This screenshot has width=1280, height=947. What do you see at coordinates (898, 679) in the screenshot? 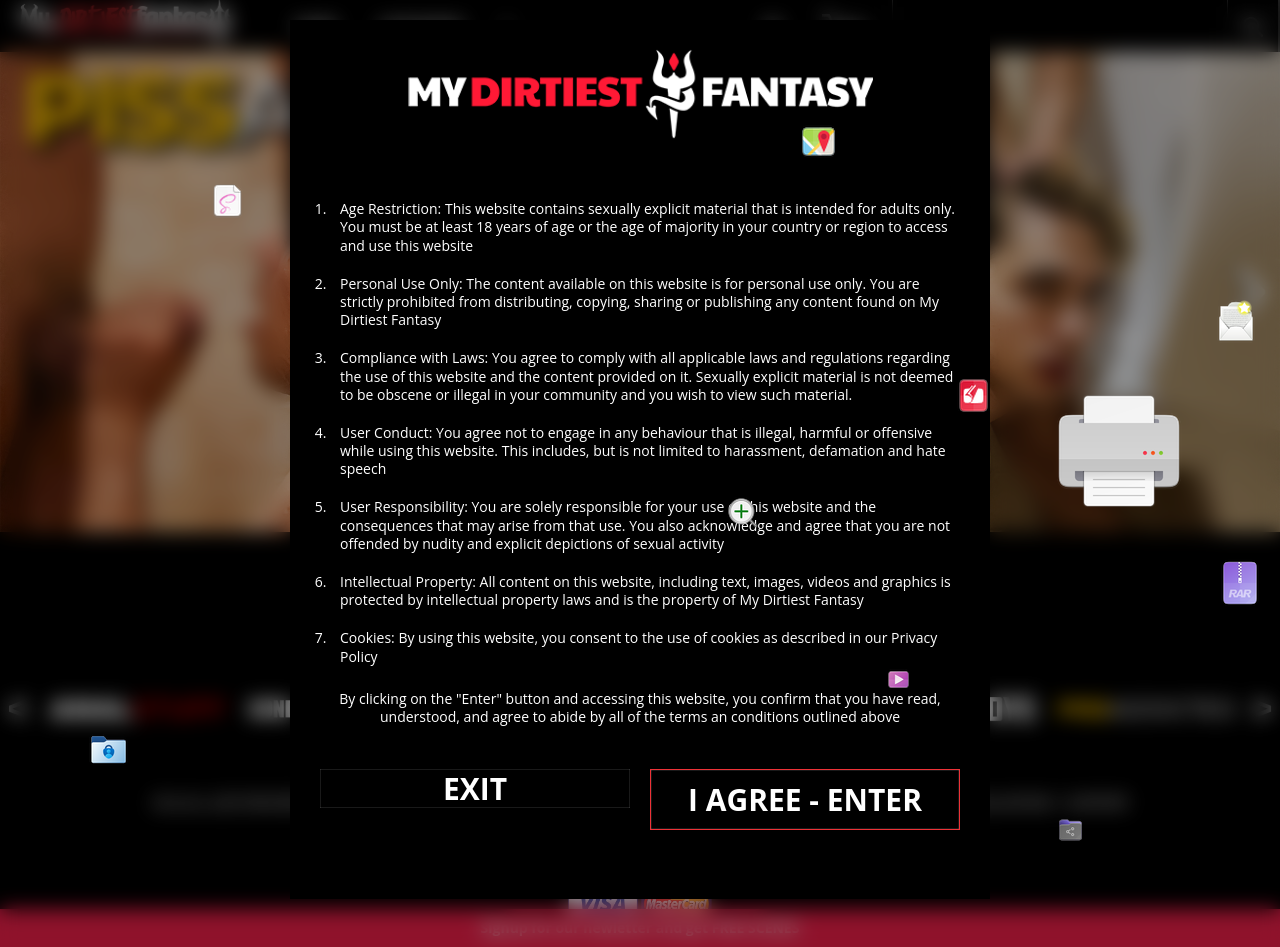
I see `open totem video player` at bounding box center [898, 679].